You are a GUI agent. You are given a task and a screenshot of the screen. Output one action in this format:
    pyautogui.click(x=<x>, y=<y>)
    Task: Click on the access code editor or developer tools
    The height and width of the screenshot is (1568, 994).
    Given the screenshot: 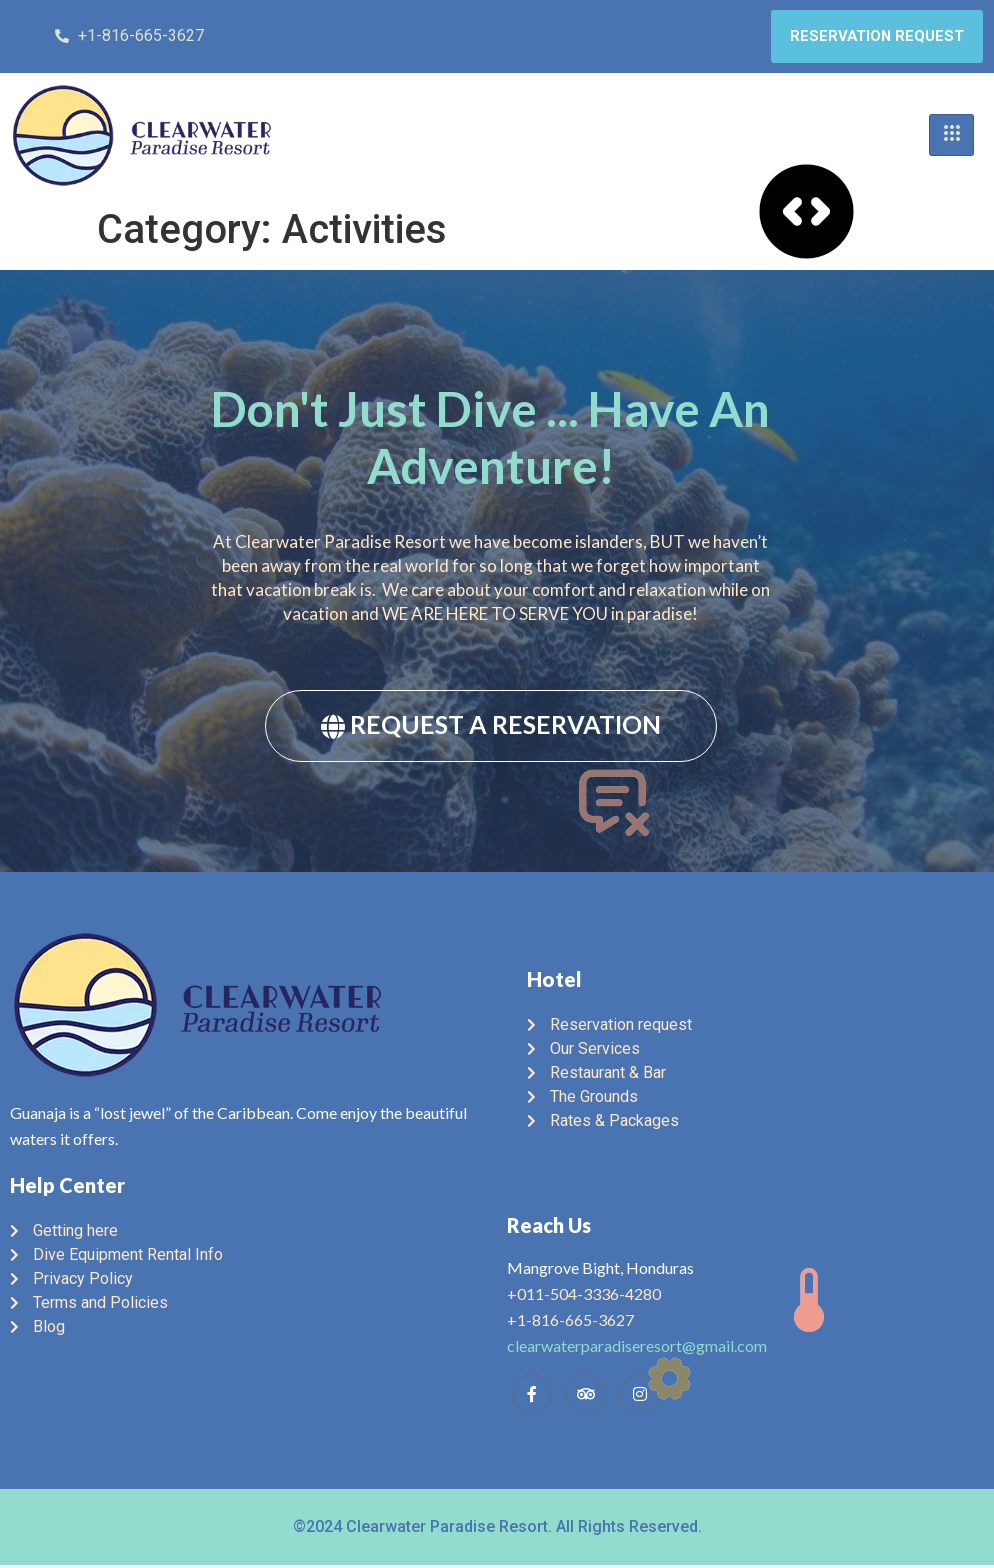 What is the action you would take?
    pyautogui.click(x=806, y=211)
    